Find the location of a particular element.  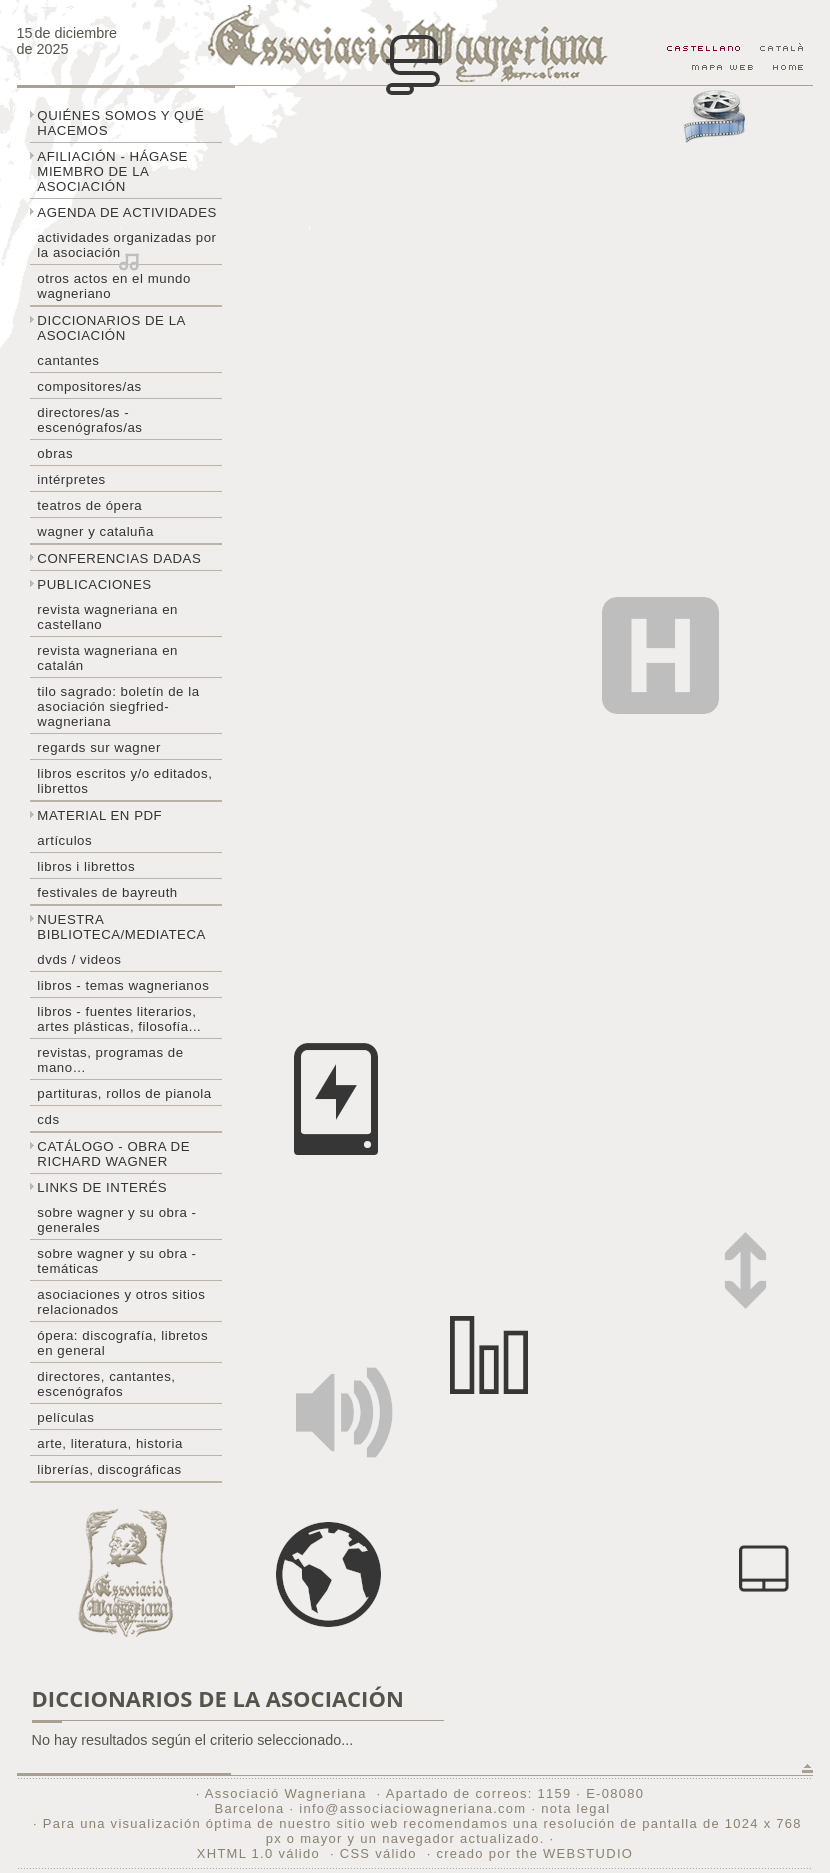

indicates a video file type is located at coordinates (714, 118).